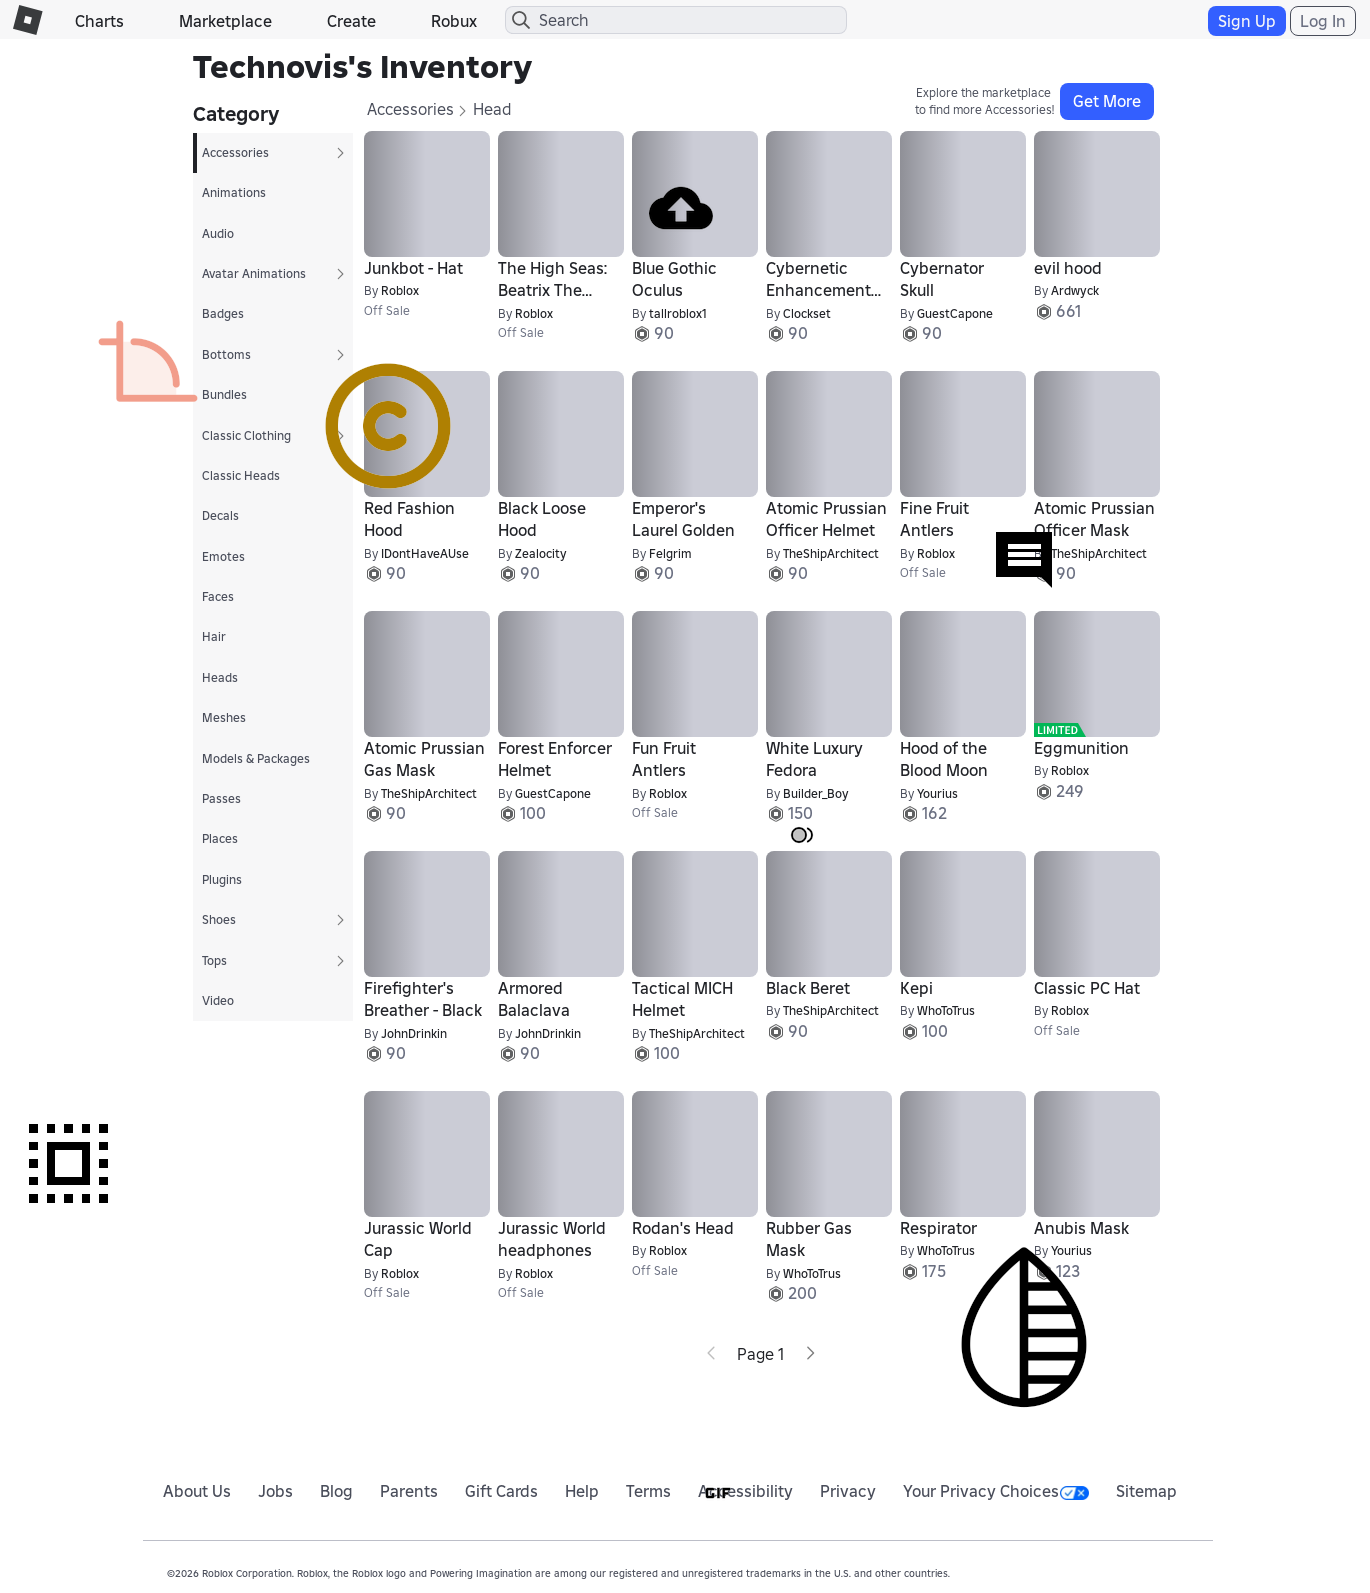 This screenshot has height=1593, width=1370. I want to click on measure or display angle between elements, so click(144, 366).